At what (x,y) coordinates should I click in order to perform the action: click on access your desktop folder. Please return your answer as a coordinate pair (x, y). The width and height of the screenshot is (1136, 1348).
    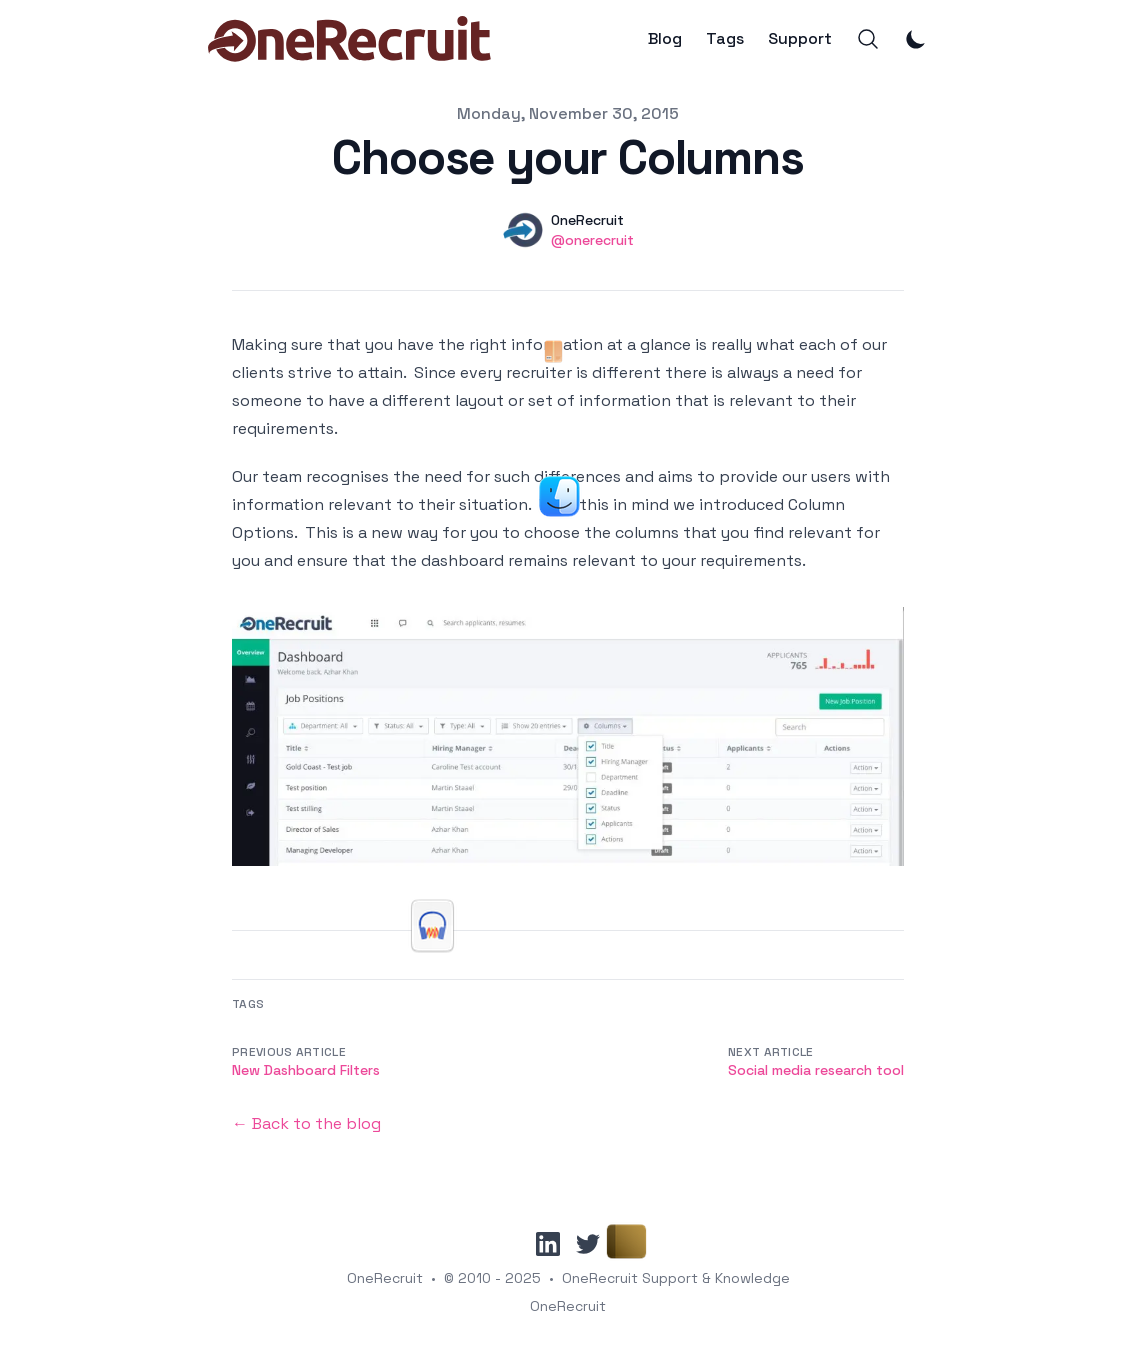
    Looking at the image, I should click on (626, 1240).